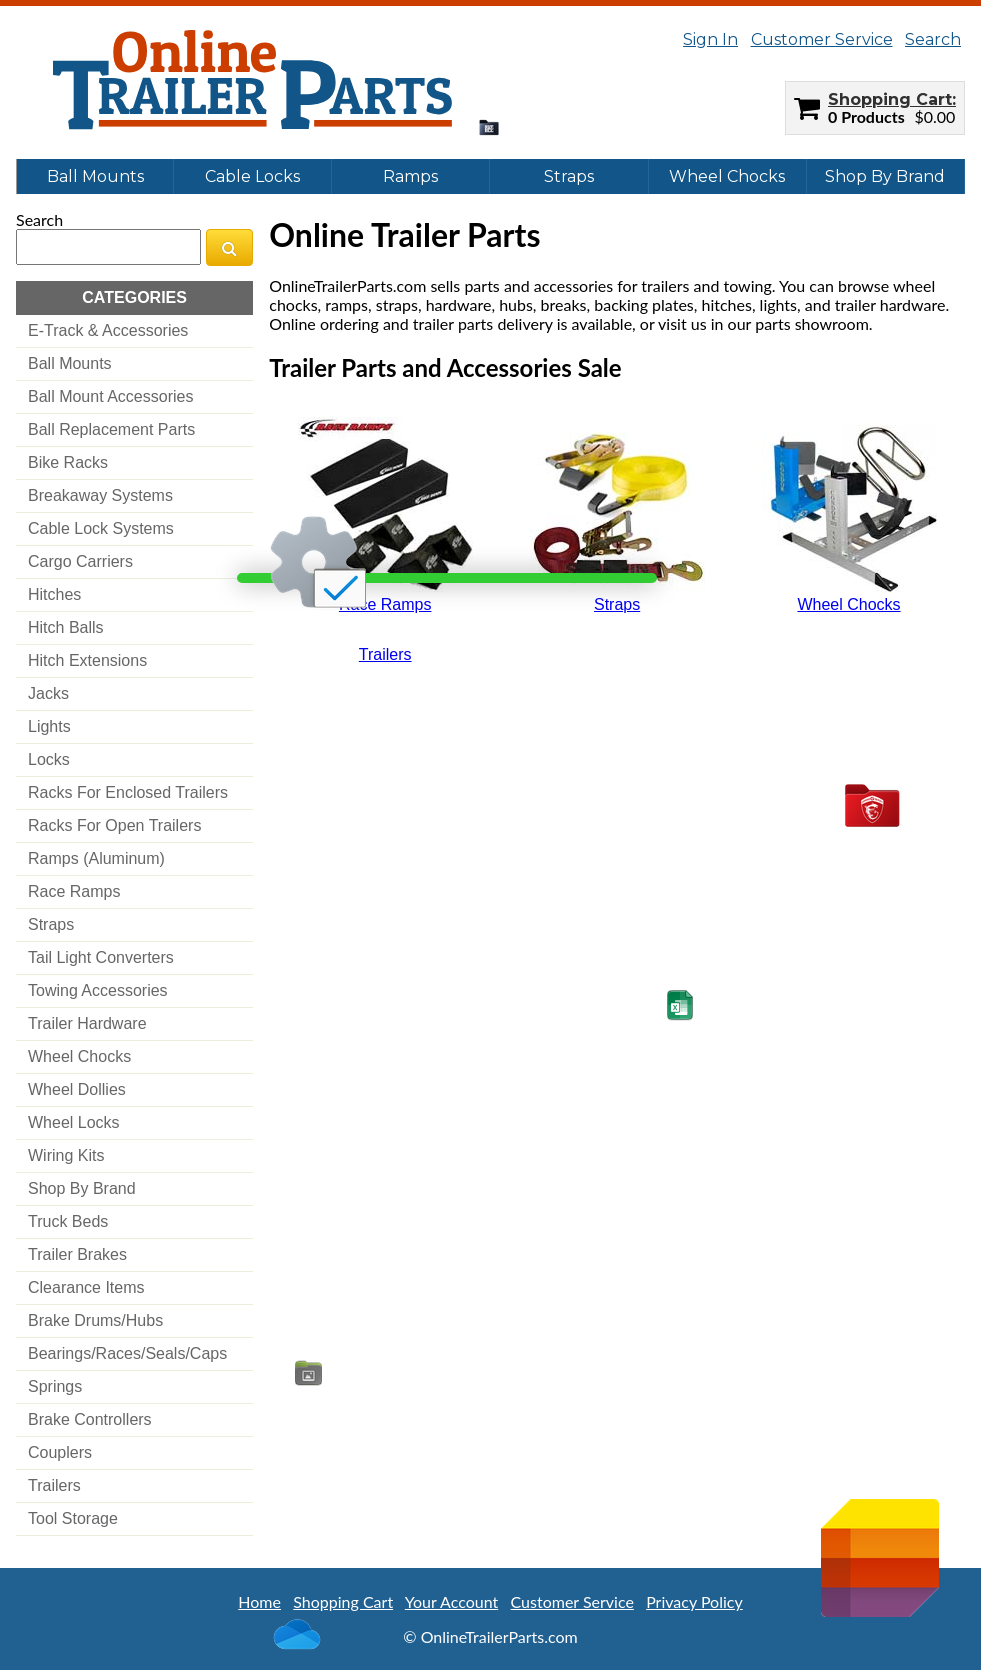 This screenshot has height=1670, width=981. I want to click on open microsoft onedrive, so click(297, 1634).